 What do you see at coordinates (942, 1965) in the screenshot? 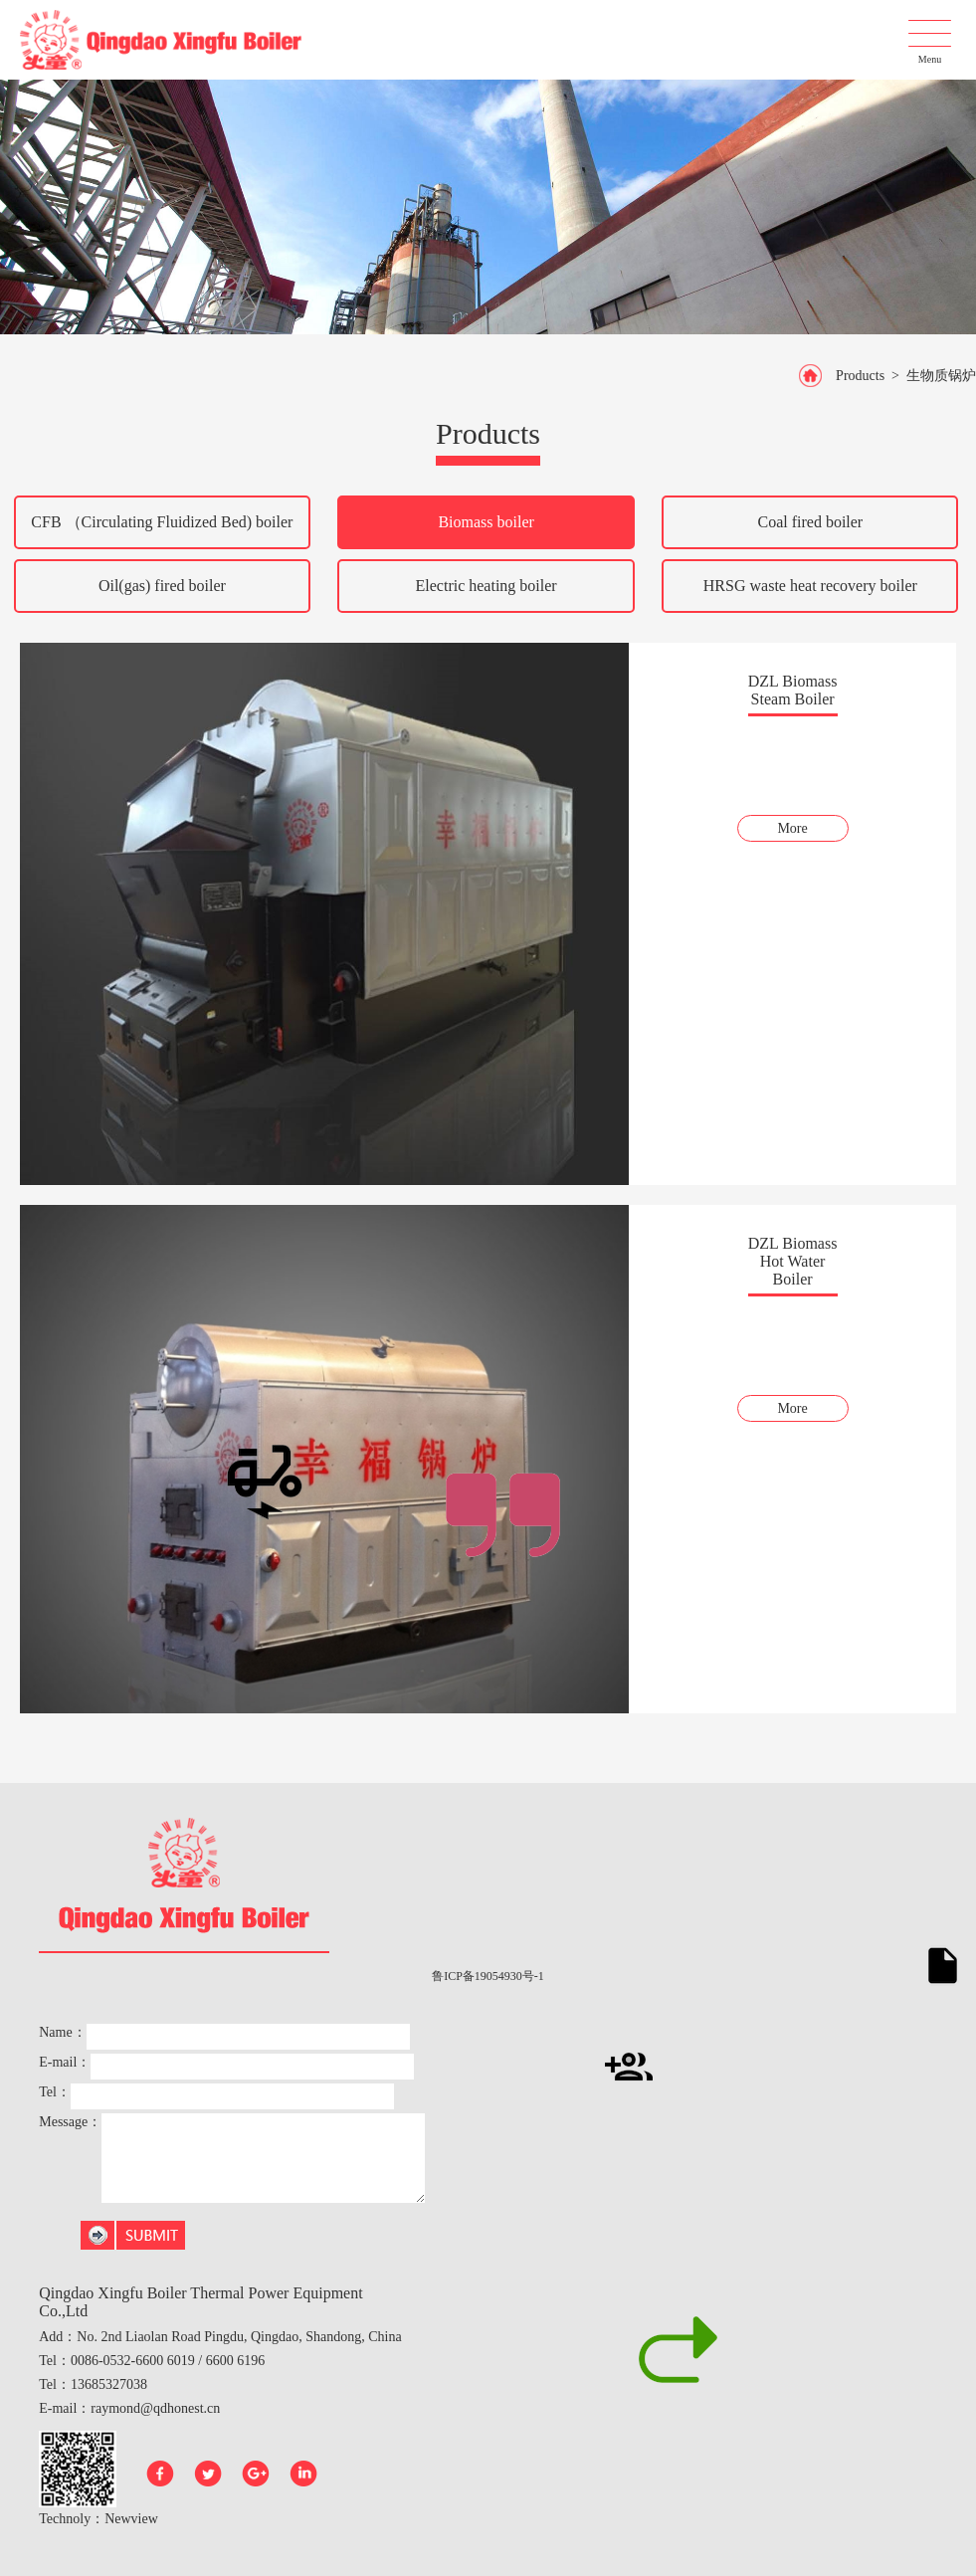
I see `access a file or document` at bounding box center [942, 1965].